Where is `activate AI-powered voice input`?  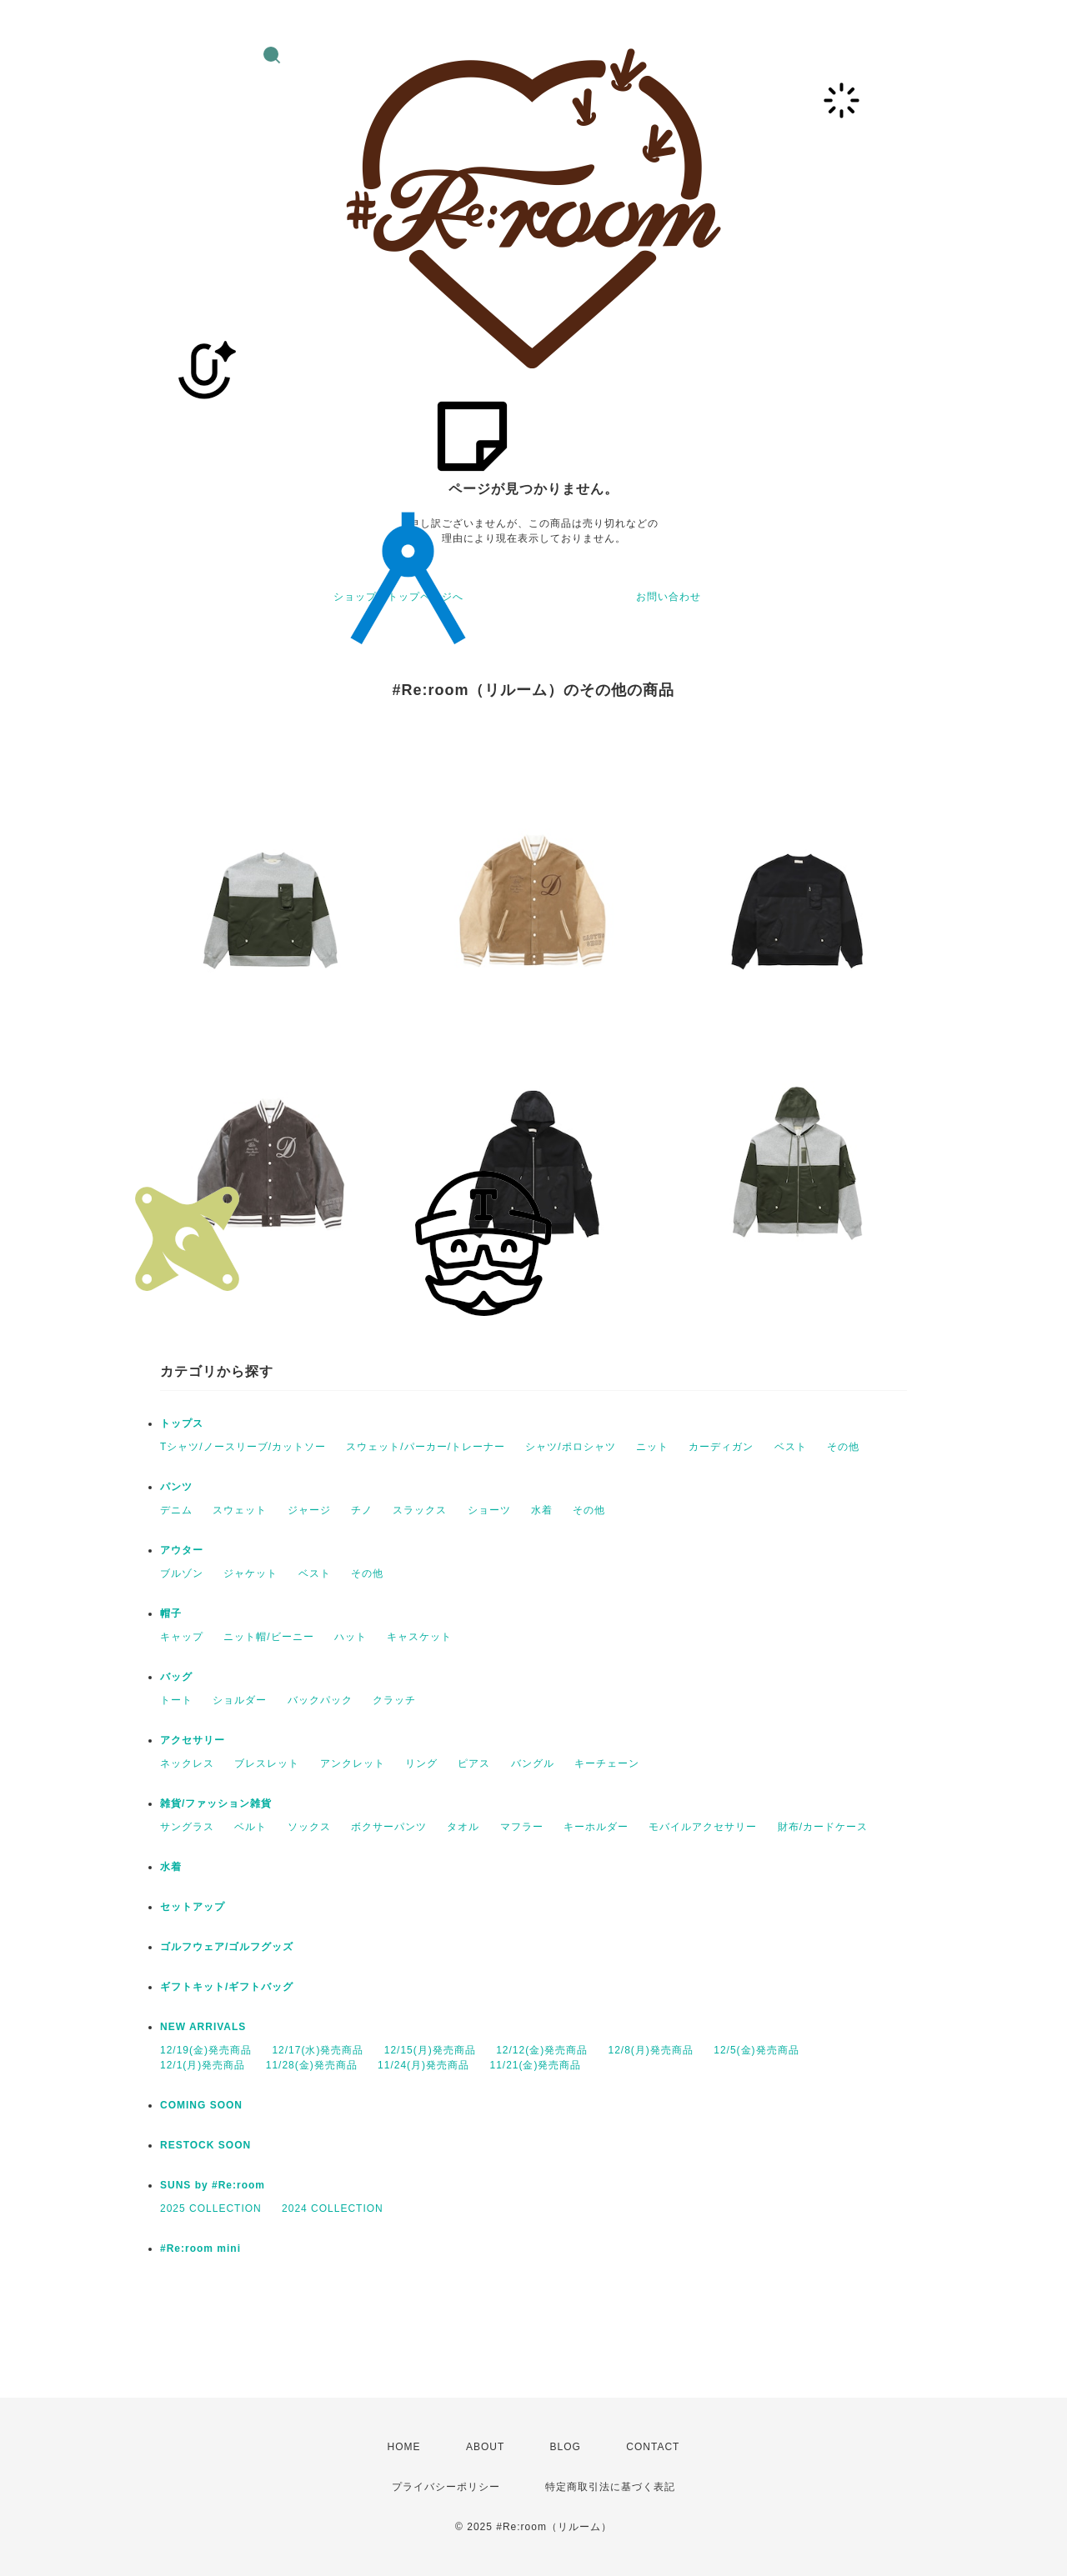 activate AI-powered voice input is located at coordinates (204, 373).